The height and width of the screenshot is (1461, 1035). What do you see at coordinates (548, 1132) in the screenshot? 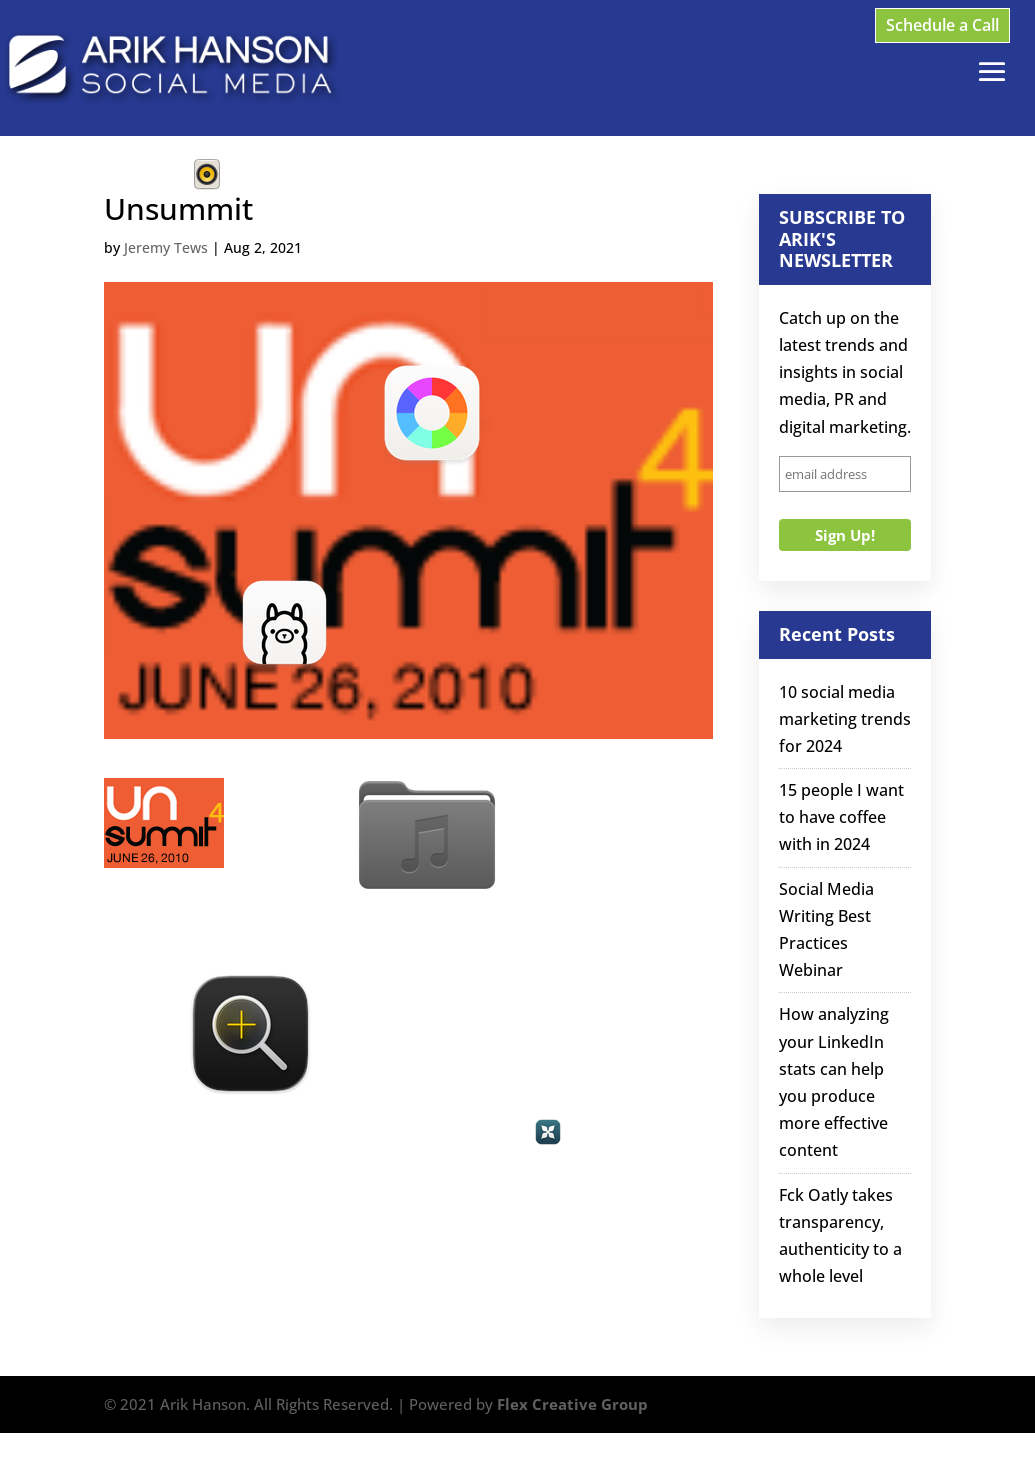
I see `open Ex Falso audio tag editor` at bounding box center [548, 1132].